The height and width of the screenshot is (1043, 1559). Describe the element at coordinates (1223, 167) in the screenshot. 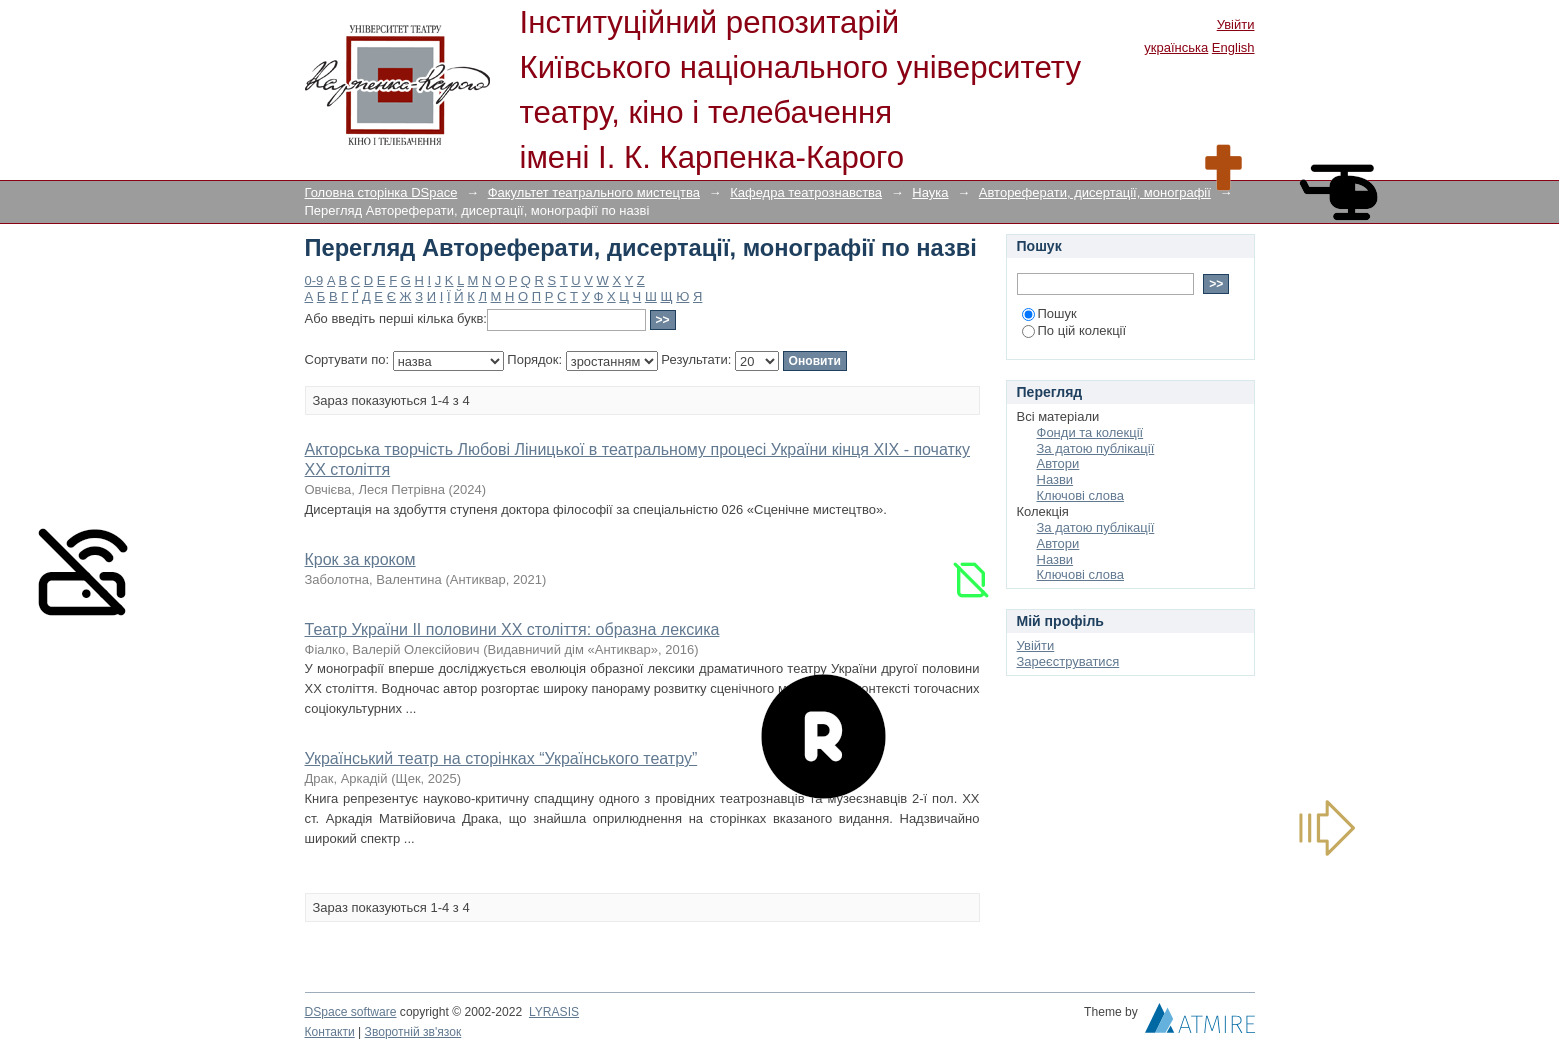

I see `religious or faith-based content indicator` at that location.